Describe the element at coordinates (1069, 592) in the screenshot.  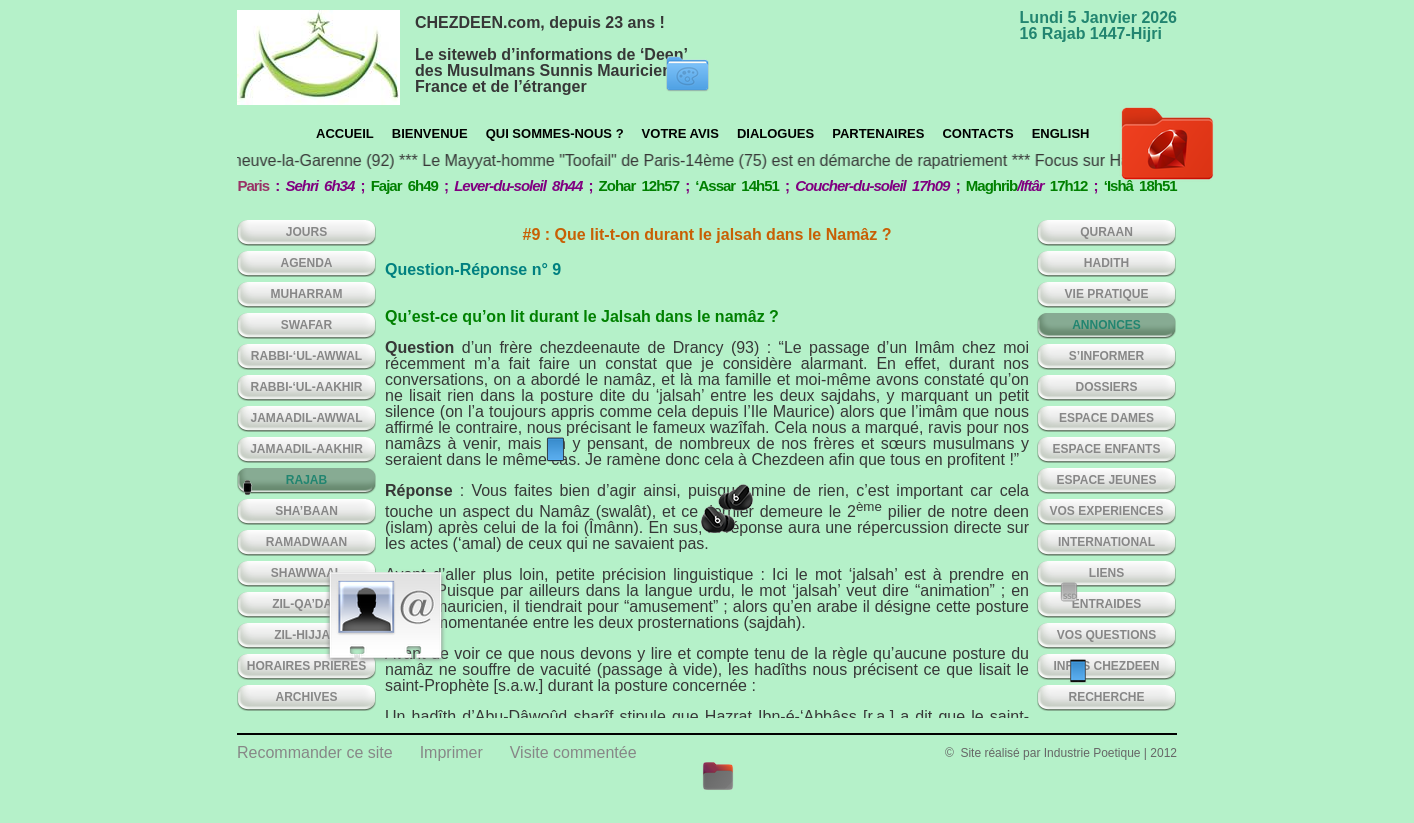
I see `indicates a solid state drive in the system` at that location.